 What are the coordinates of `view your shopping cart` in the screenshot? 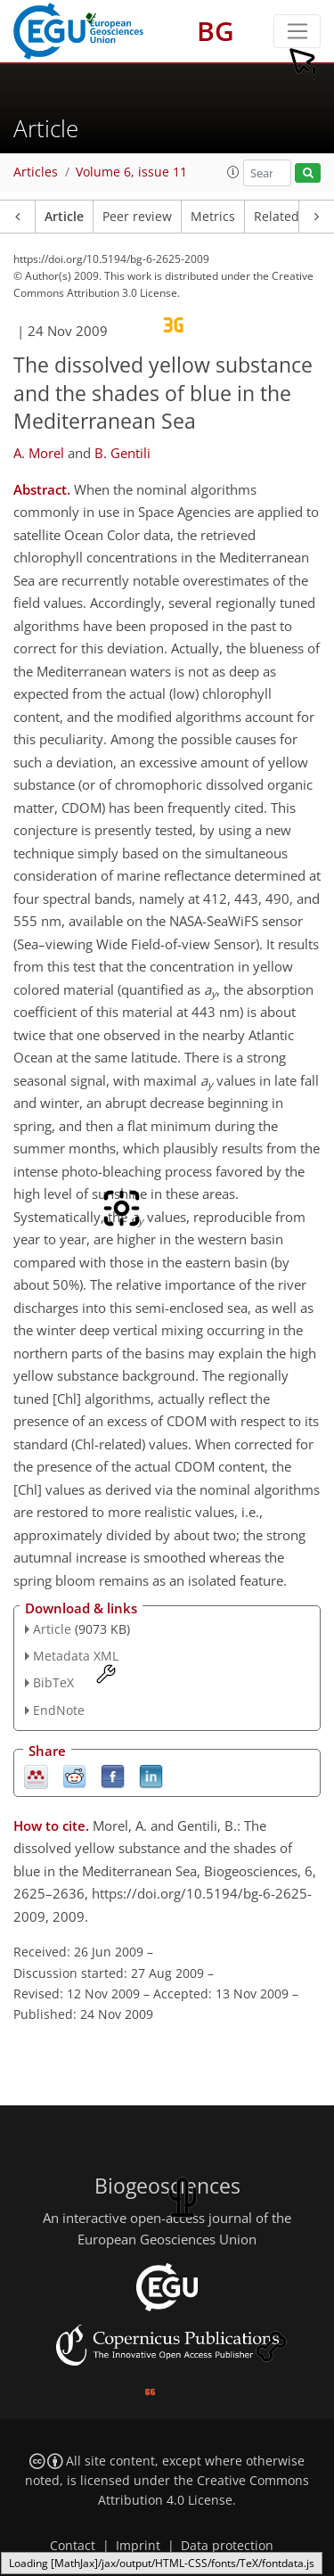 It's located at (91, 18).